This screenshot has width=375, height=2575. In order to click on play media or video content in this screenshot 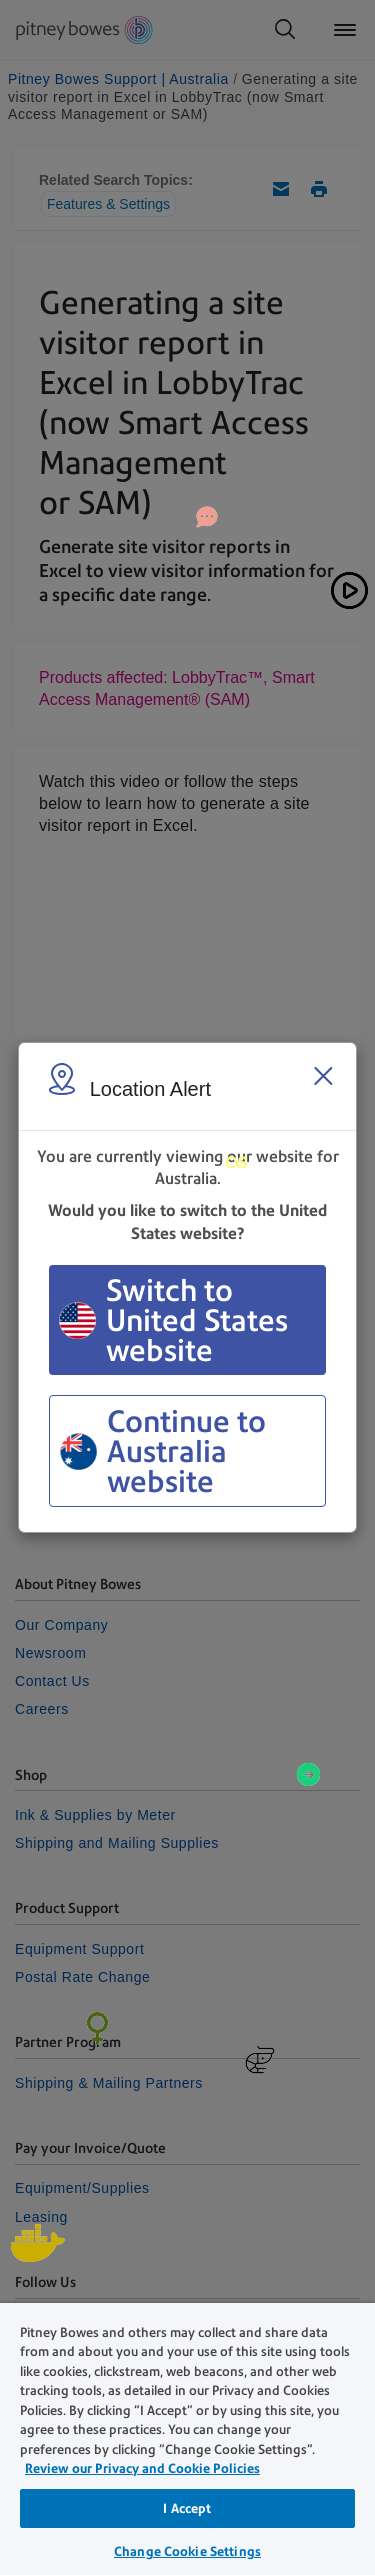, I will do `click(349, 590)`.